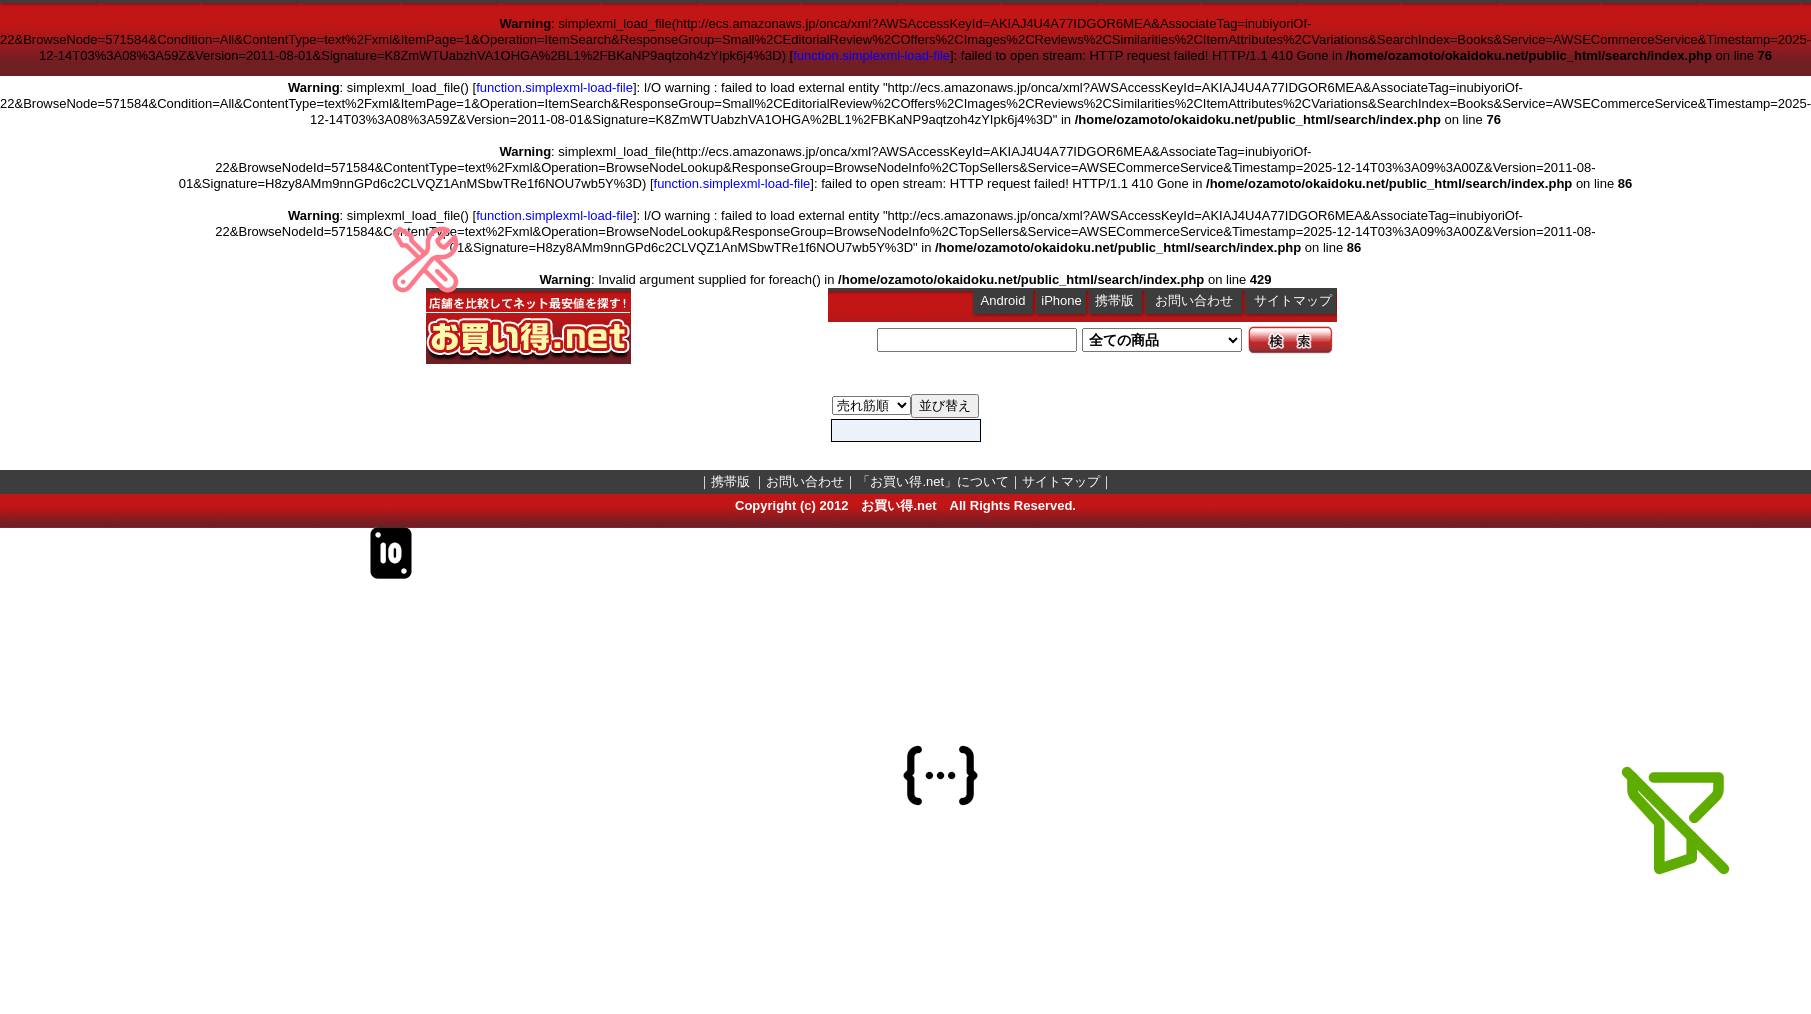 The height and width of the screenshot is (1014, 1811). Describe the element at coordinates (940, 775) in the screenshot. I see `view code snippets or embedded content` at that location.